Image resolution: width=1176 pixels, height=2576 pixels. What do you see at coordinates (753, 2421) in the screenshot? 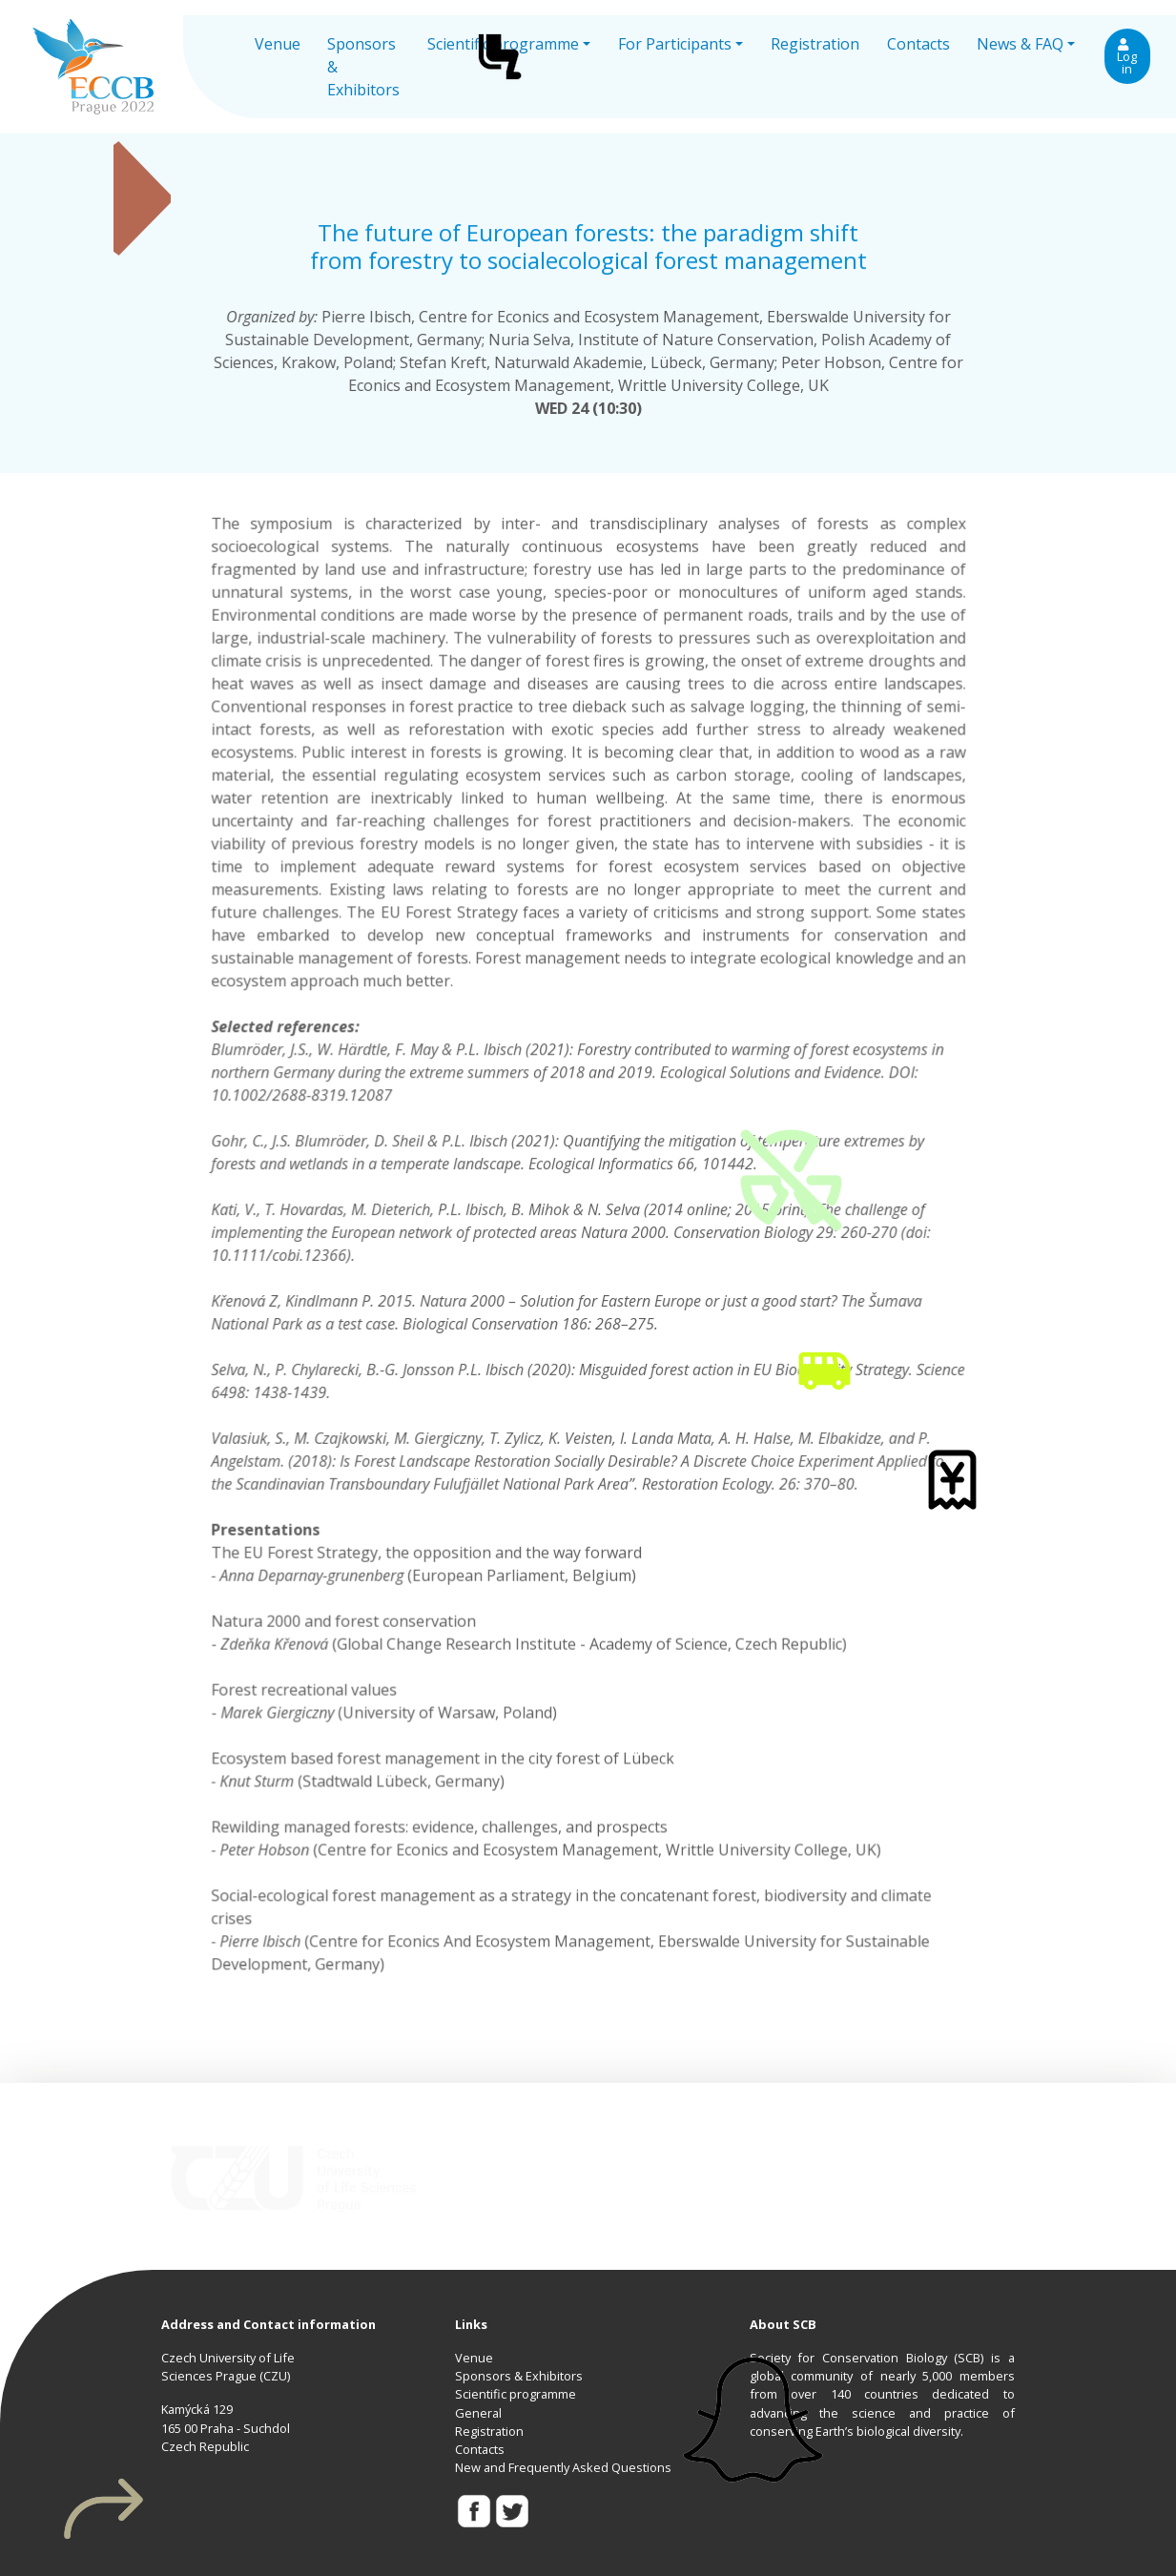
I see `open Snapchat app` at bounding box center [753, 2421].